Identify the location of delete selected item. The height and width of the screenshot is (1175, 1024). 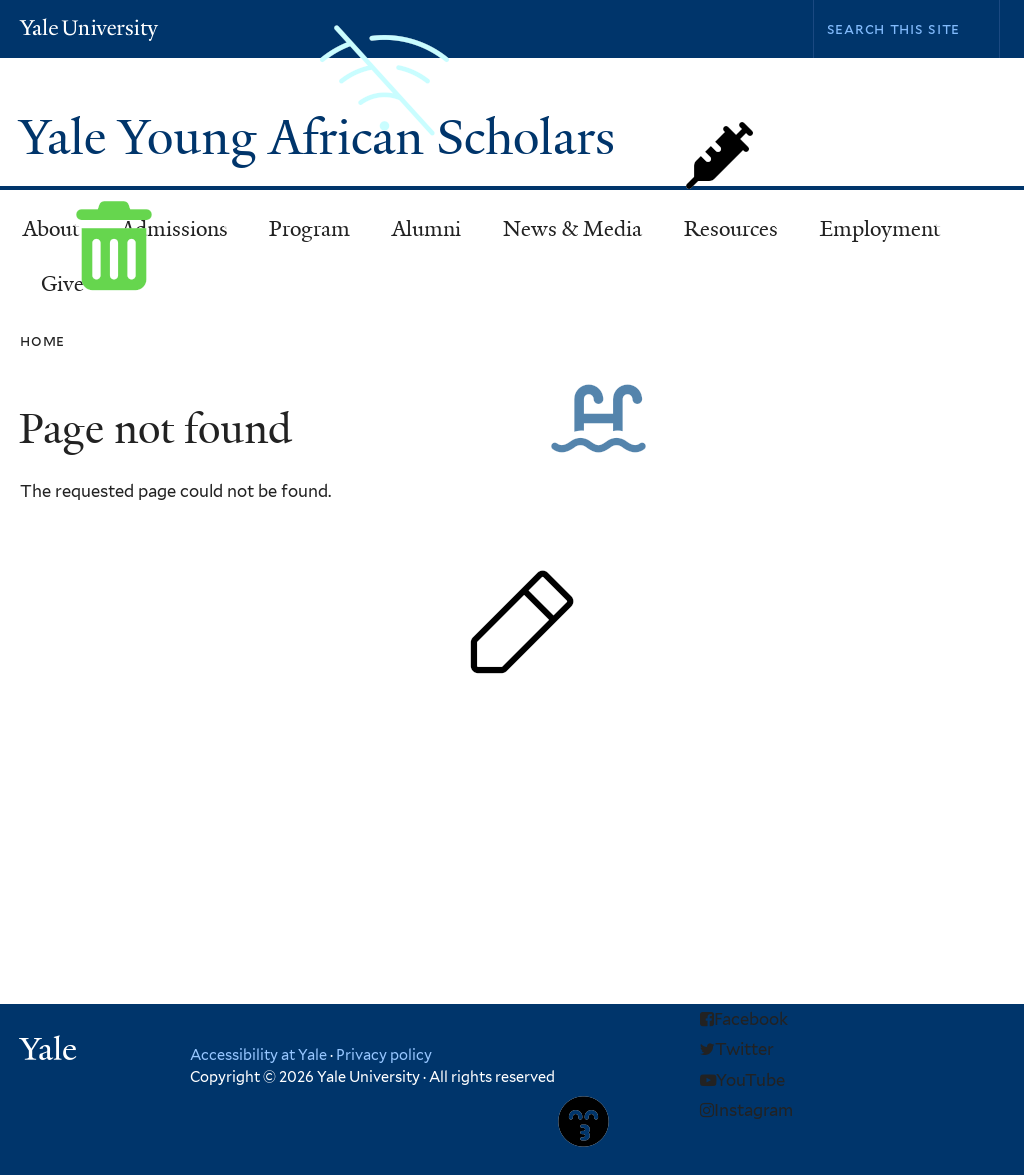
(114, 247).